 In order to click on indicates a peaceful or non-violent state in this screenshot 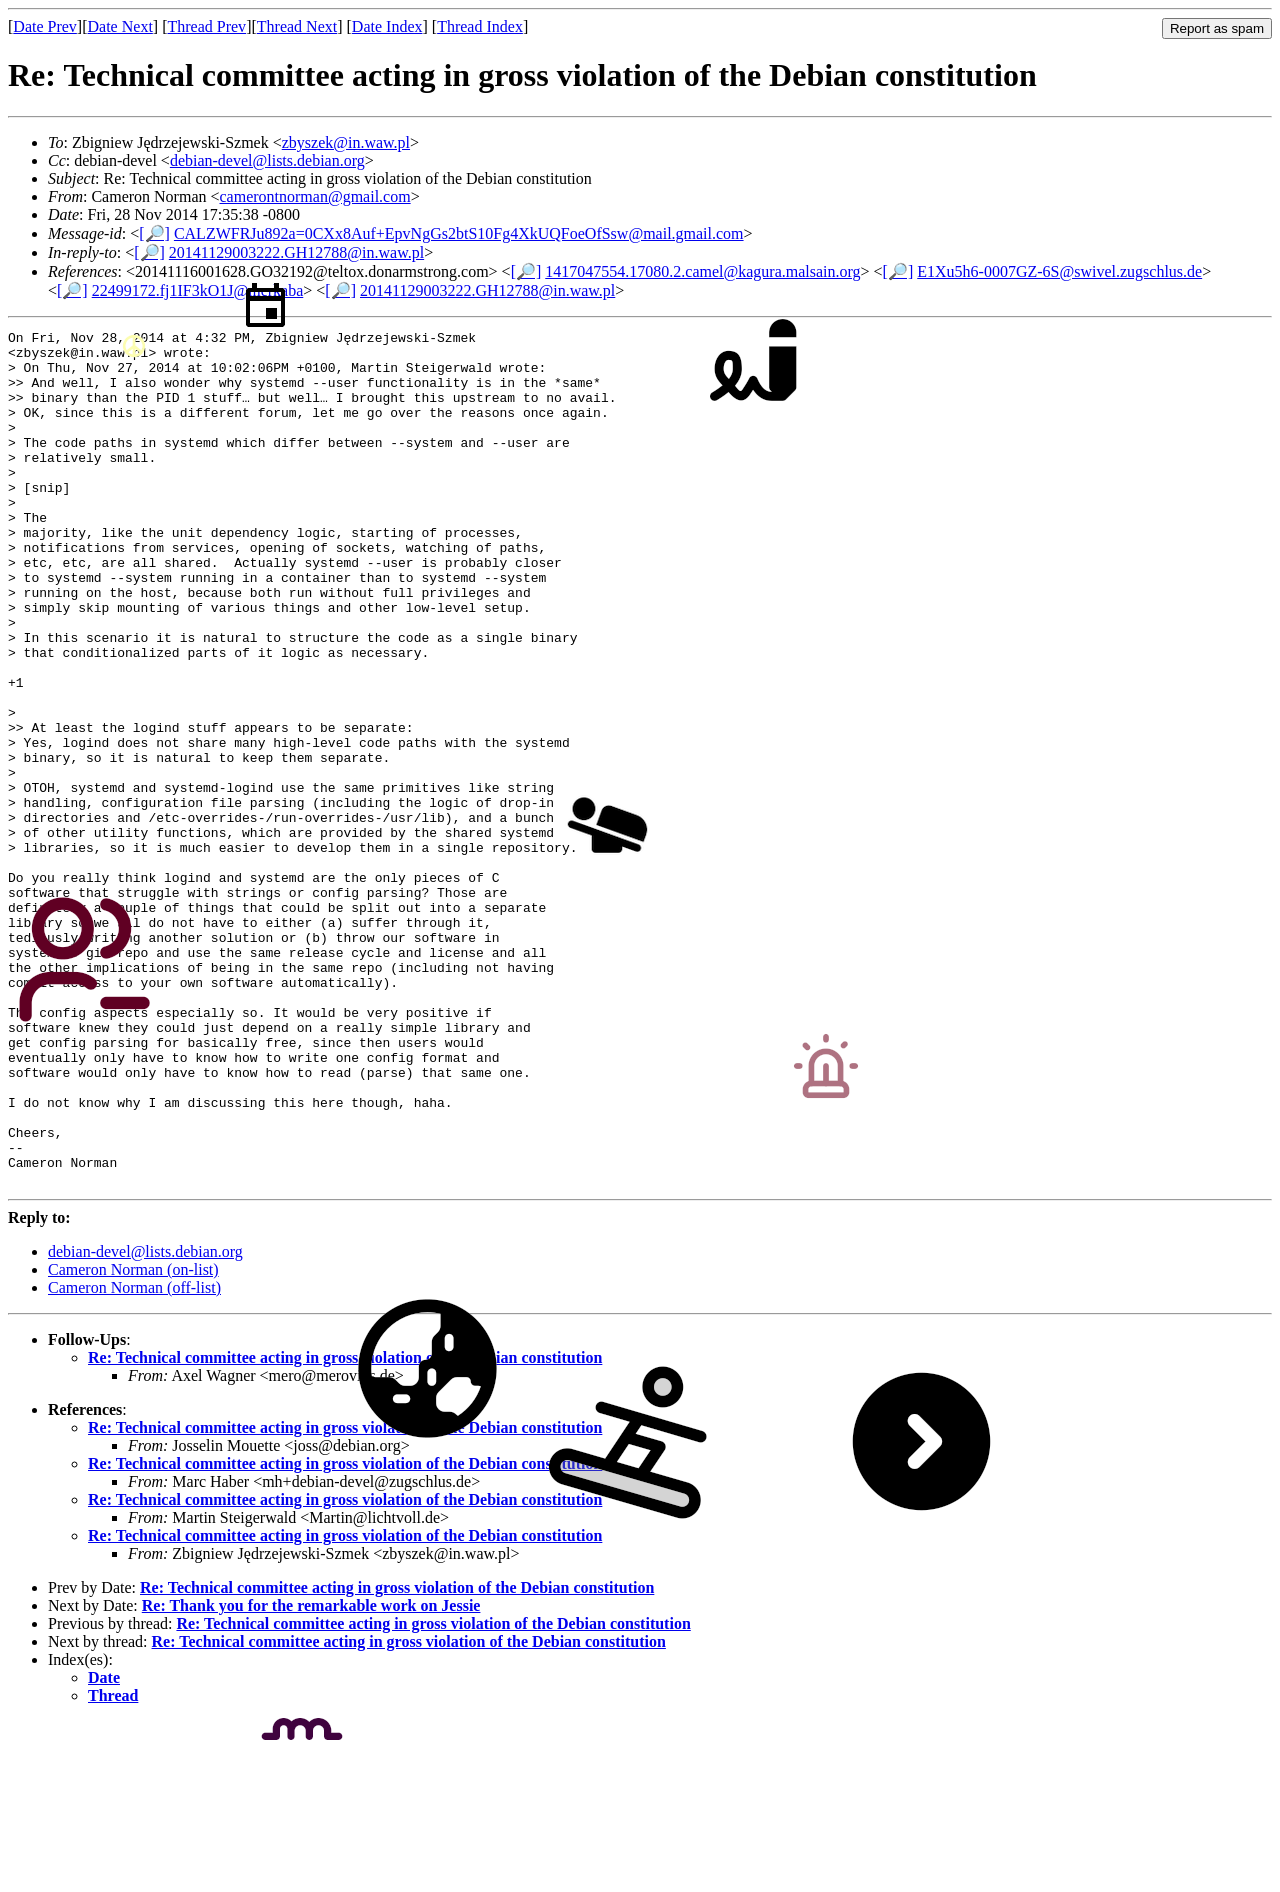, I will do `click(134, 346)`.